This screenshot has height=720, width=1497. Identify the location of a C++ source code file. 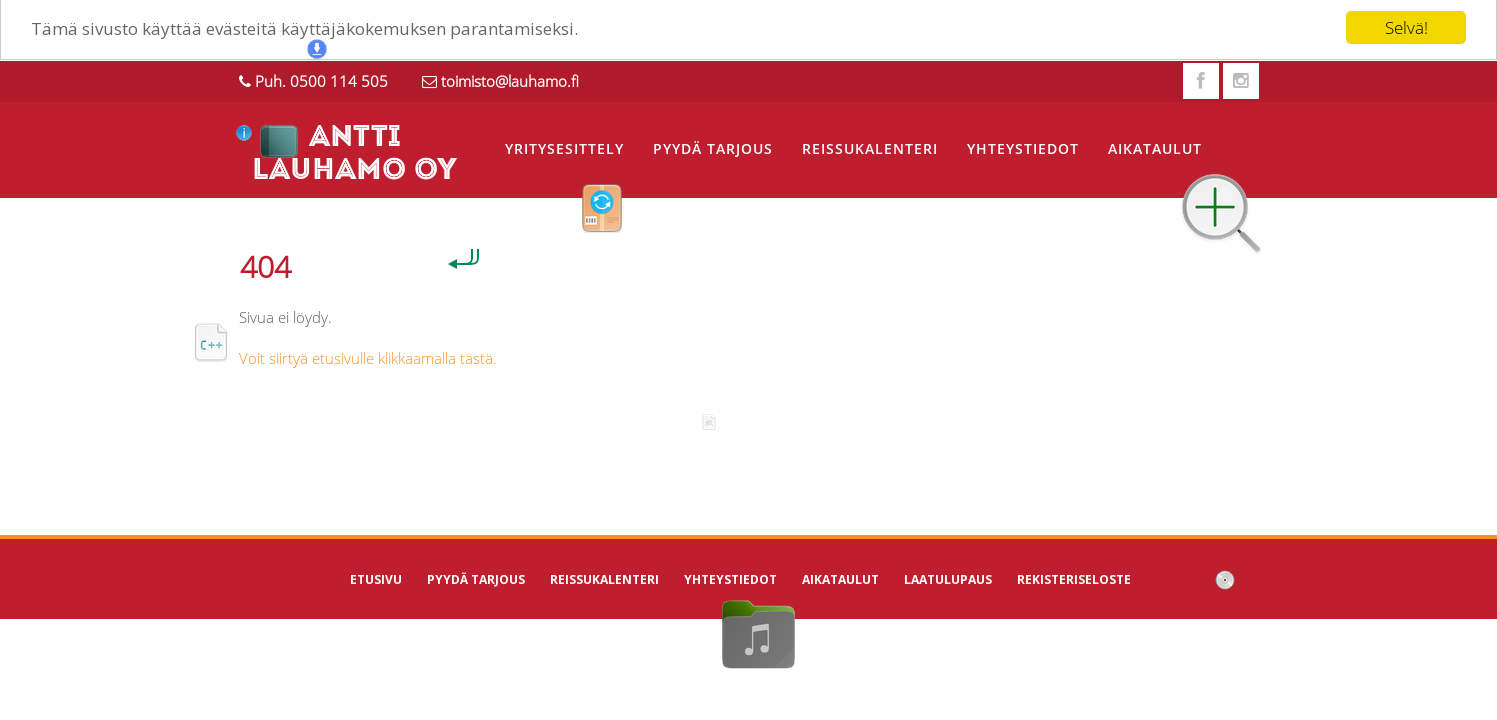
(211, 342).